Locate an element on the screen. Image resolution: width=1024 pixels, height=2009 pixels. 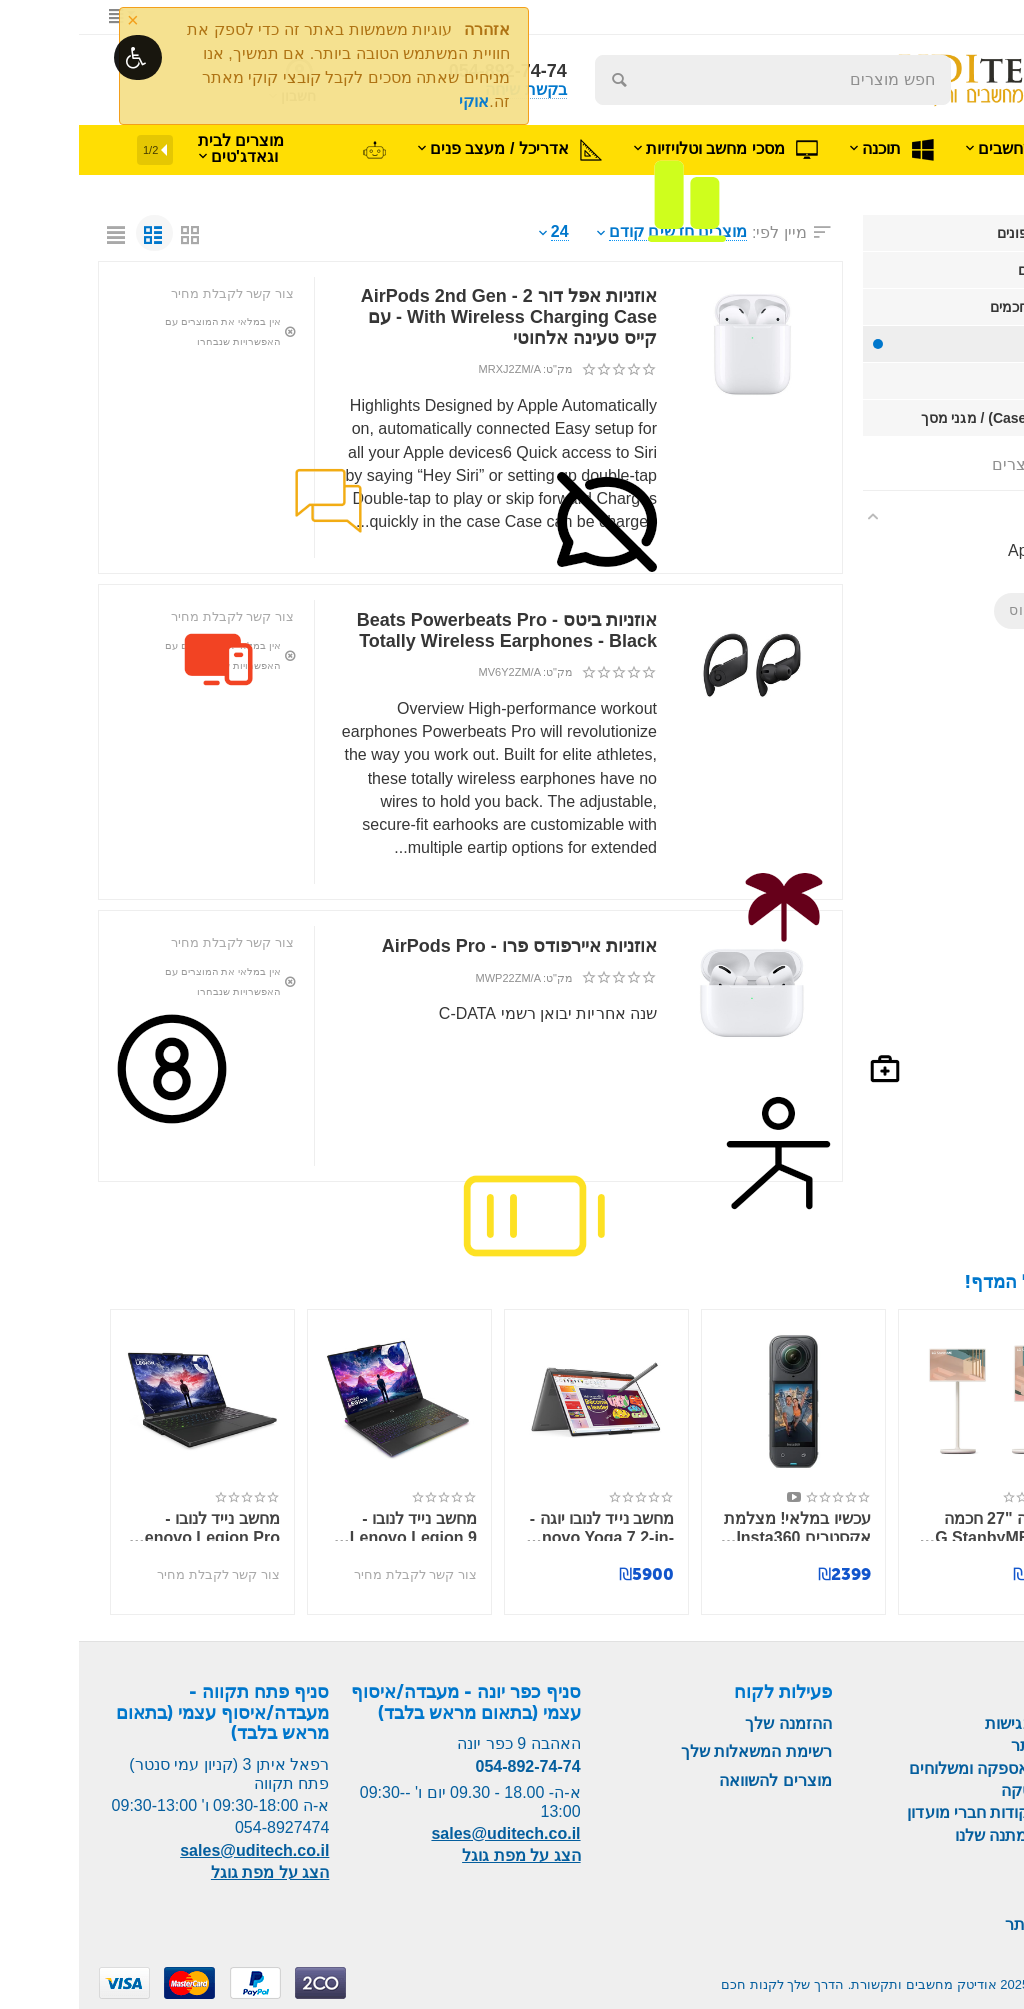
open your conversations is located at coordinates (328, 499).